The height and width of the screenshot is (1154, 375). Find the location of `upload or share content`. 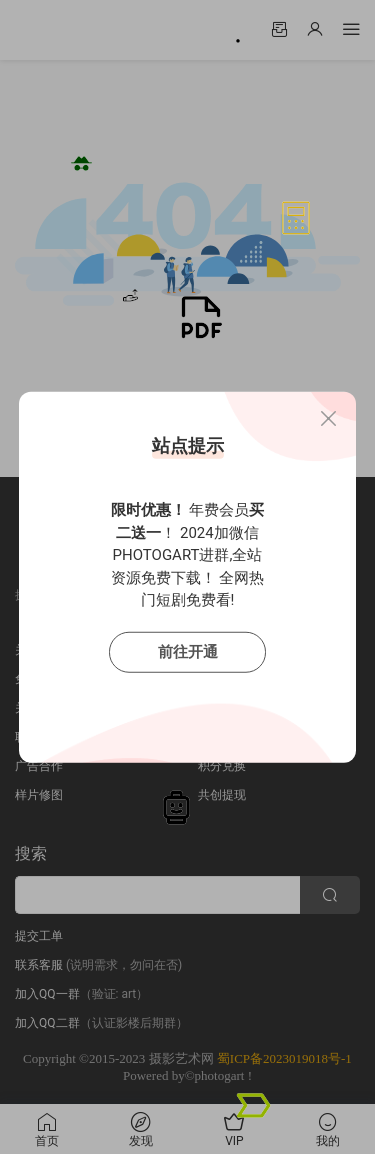

upload or share content is located at coordinates (131, 296).